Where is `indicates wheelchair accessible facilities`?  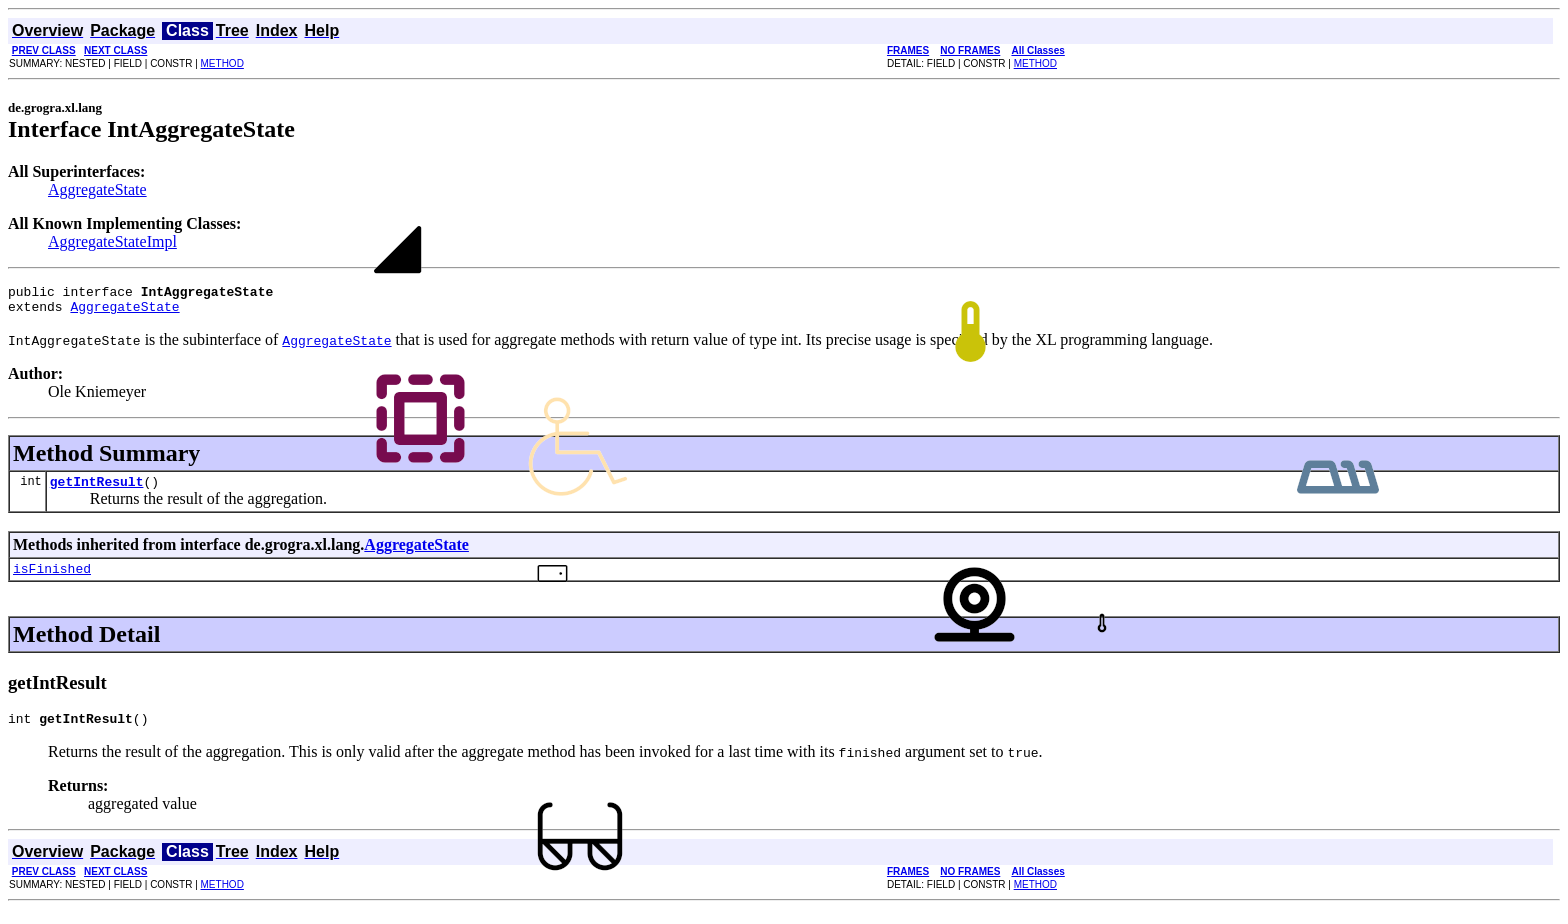 indicates wheelchair accessible facilities is located at coordinates (568, 448).